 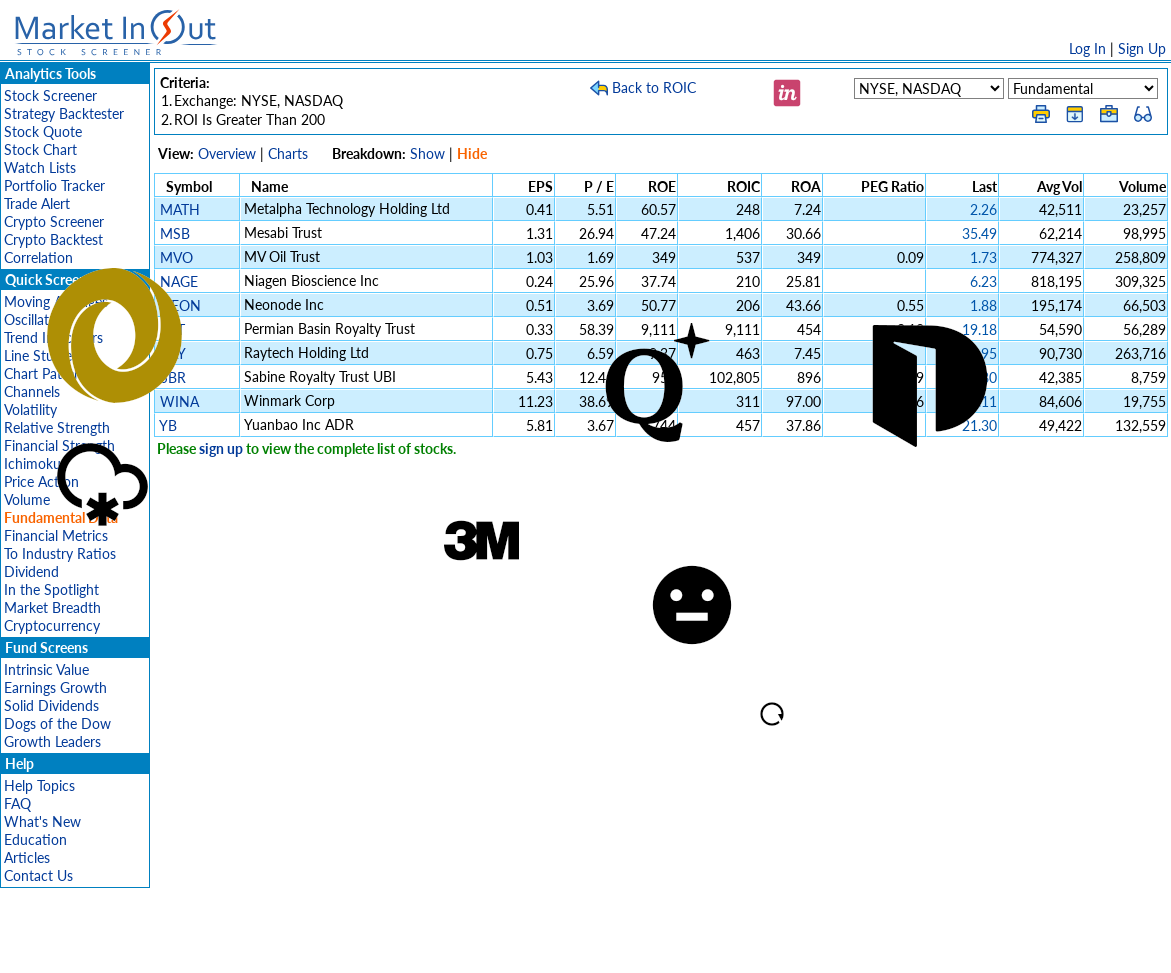 I want to click on indicates neutral feedback or rating, so click(x=692, y=605).